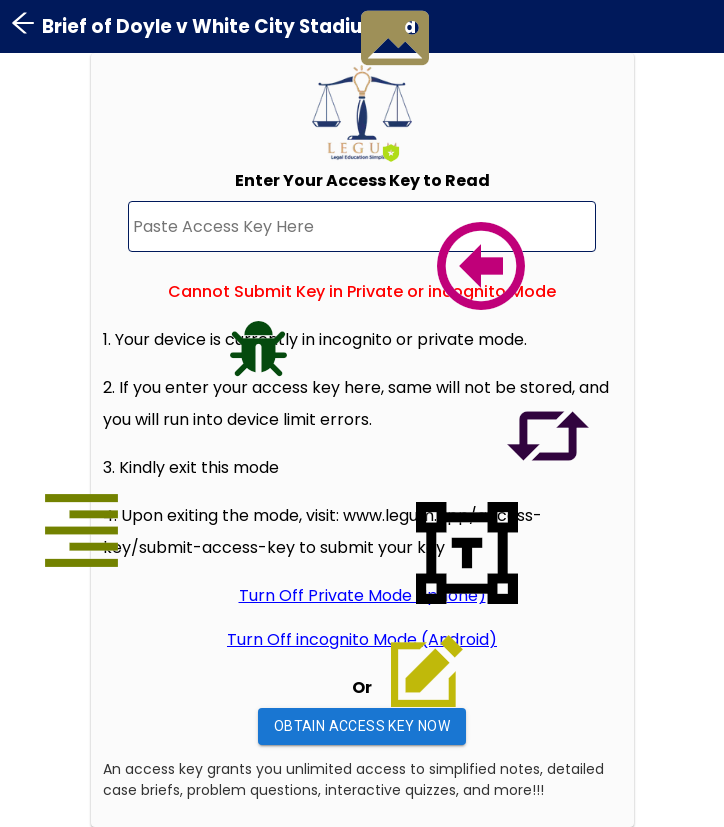  I want to click on view photos or images, so click(395, 38).